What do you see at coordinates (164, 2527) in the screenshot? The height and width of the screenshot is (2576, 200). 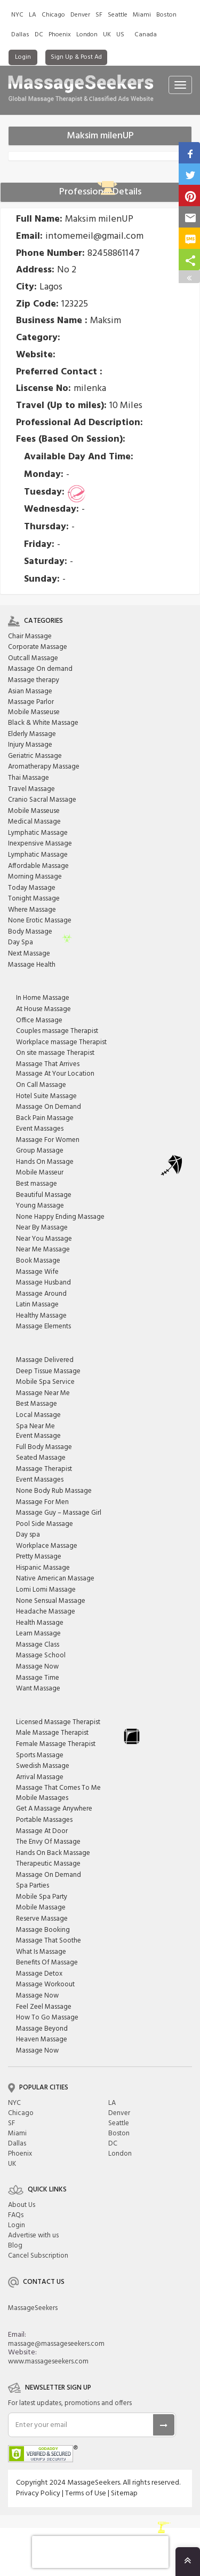 I see `power tools or hardware category` at bounding box center [164, 2527].